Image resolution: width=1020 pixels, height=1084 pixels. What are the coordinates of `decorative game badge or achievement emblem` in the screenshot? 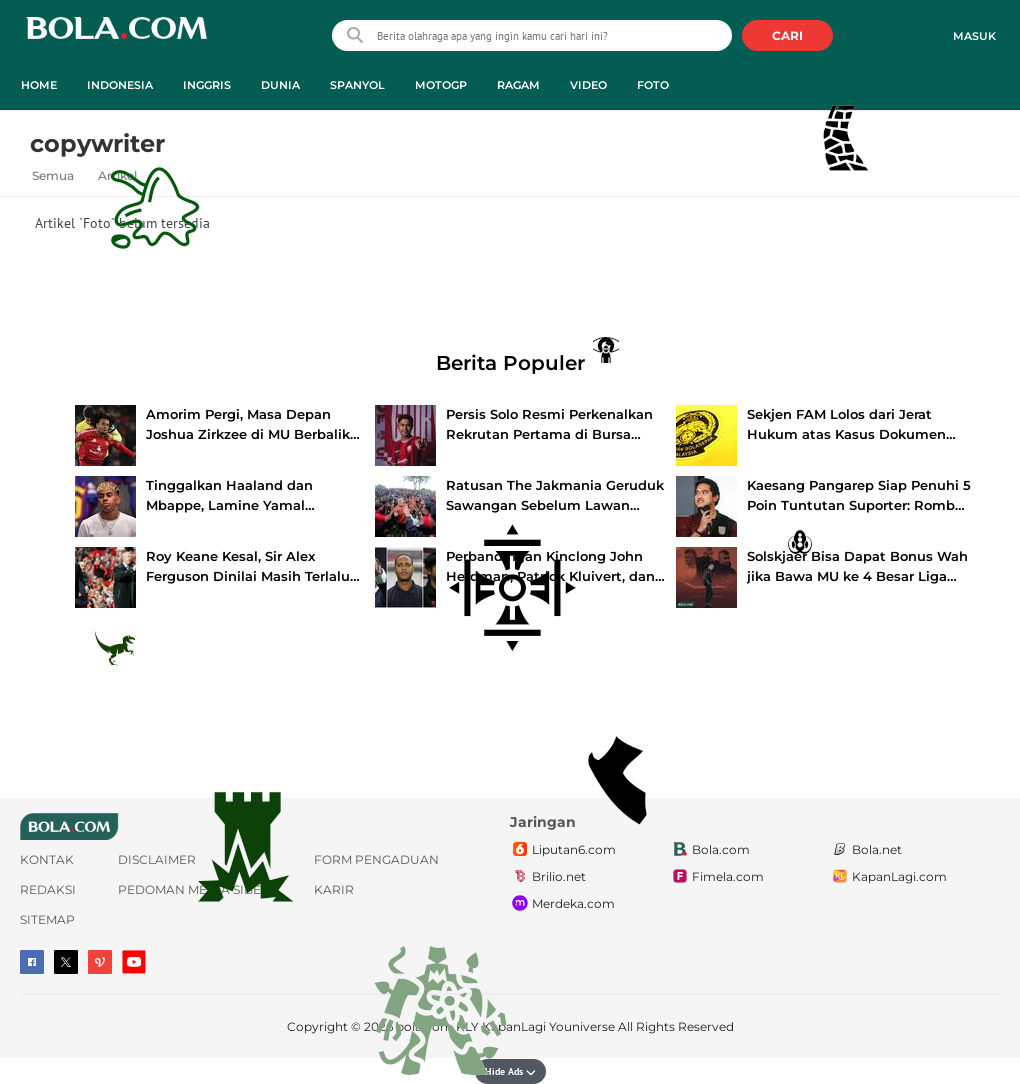 It's located at (800, 542).